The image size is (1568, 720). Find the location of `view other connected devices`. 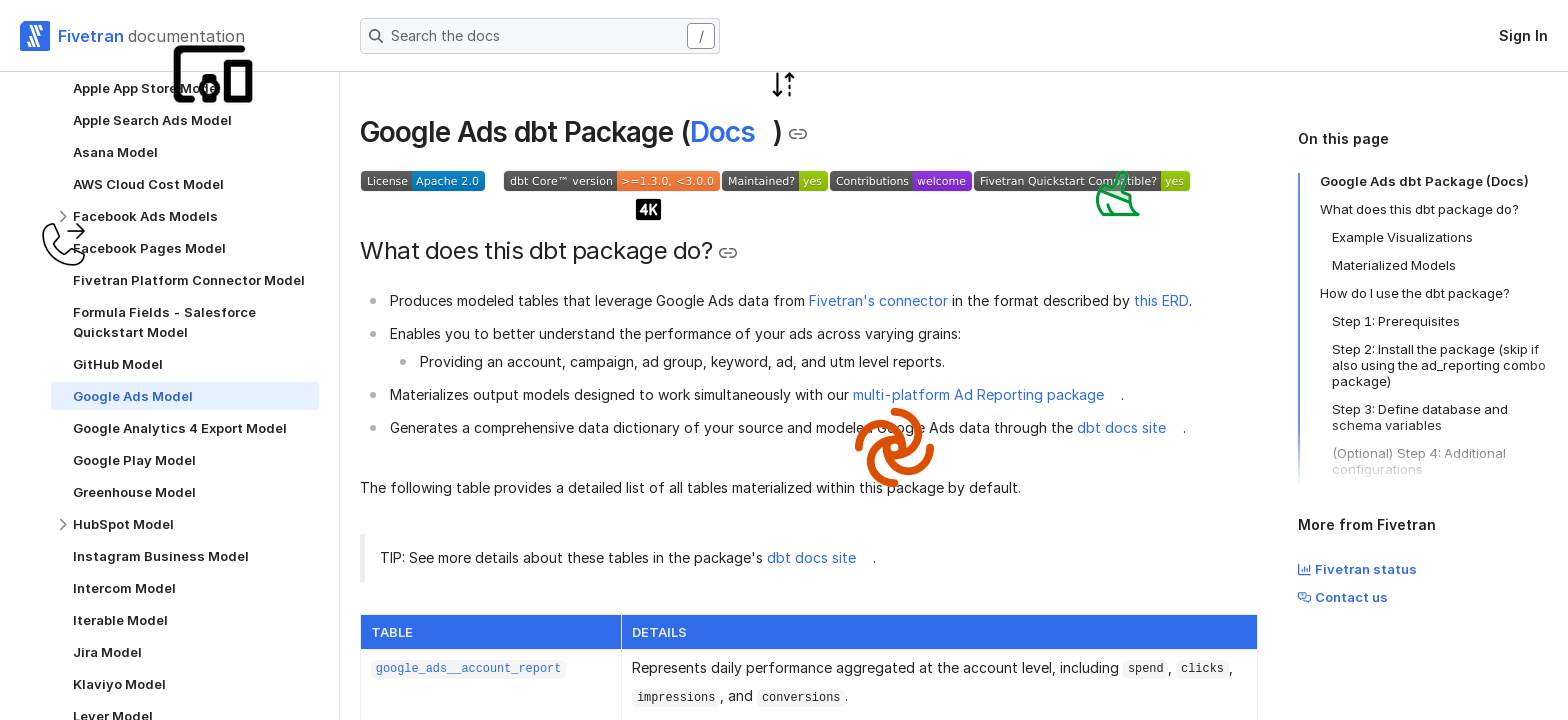

view other connected devices is located at coordinates (213, 74).